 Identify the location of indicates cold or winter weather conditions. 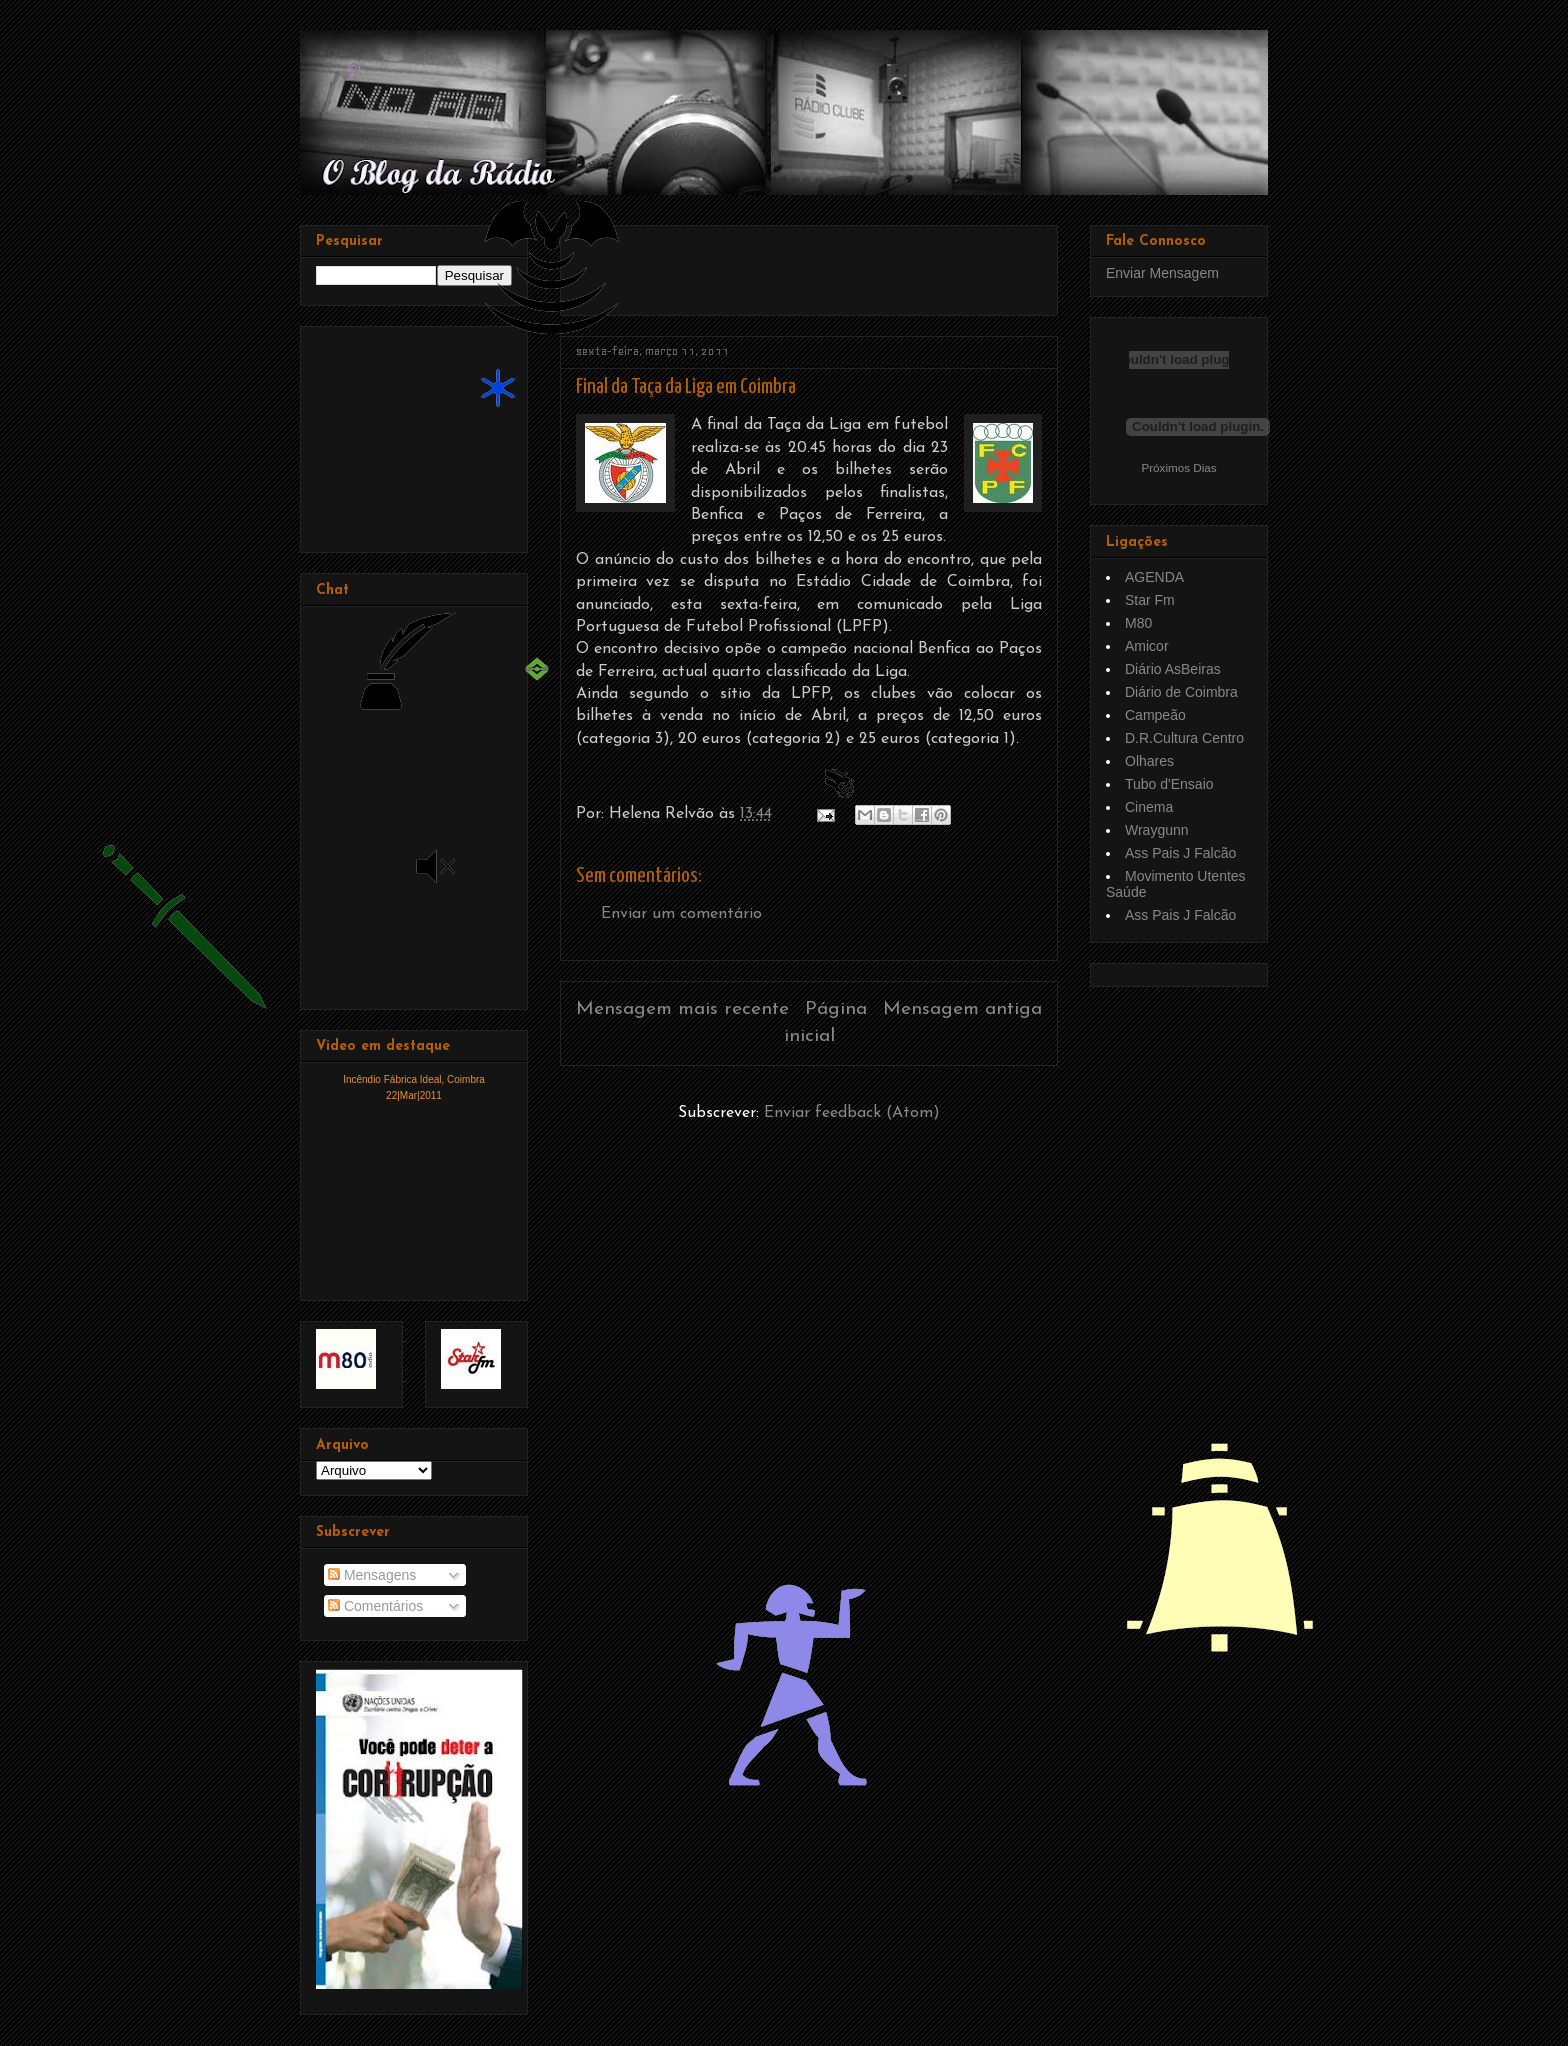
(498, 388).